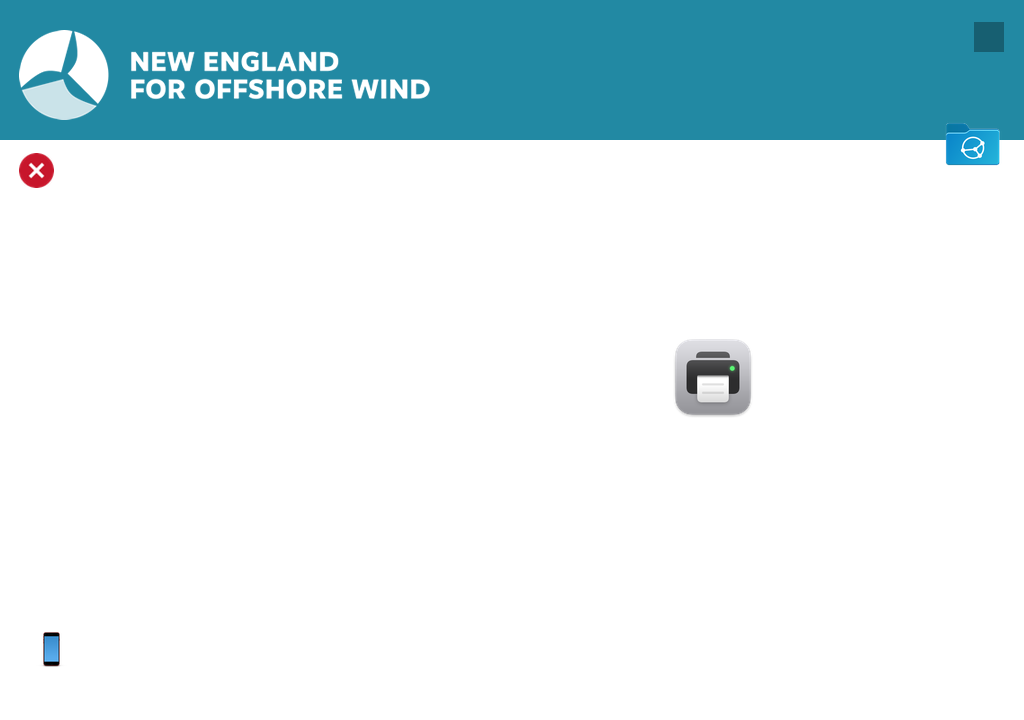 The height and width of the screenshot is (720, 1024). What do you see at coordinates (51, 649) in the screenshot?
I see `iPhone 8 Plus device icon in red/product red color` at bounding box center [51, 649].